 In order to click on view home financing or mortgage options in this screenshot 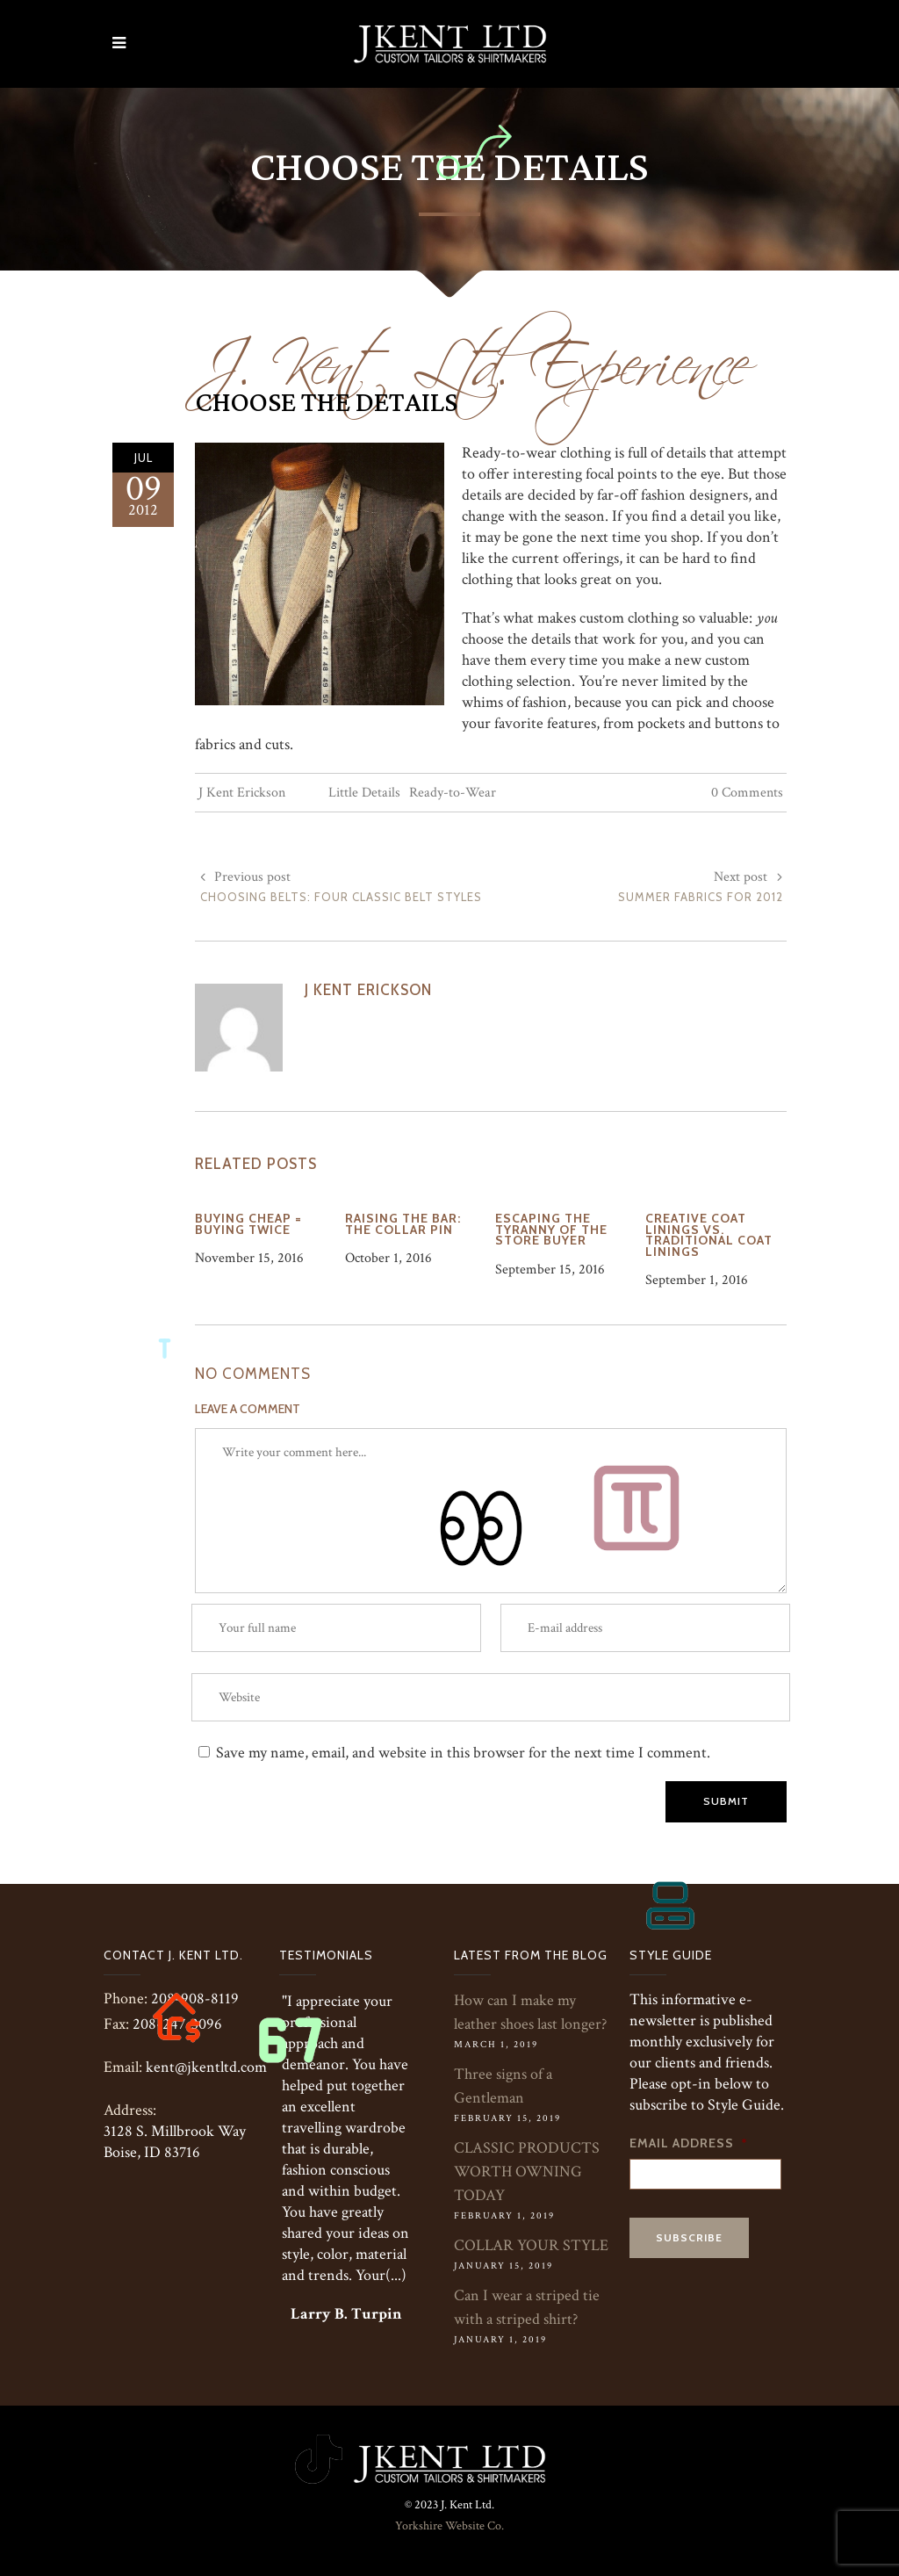, I will do `click(176, 2017)`.